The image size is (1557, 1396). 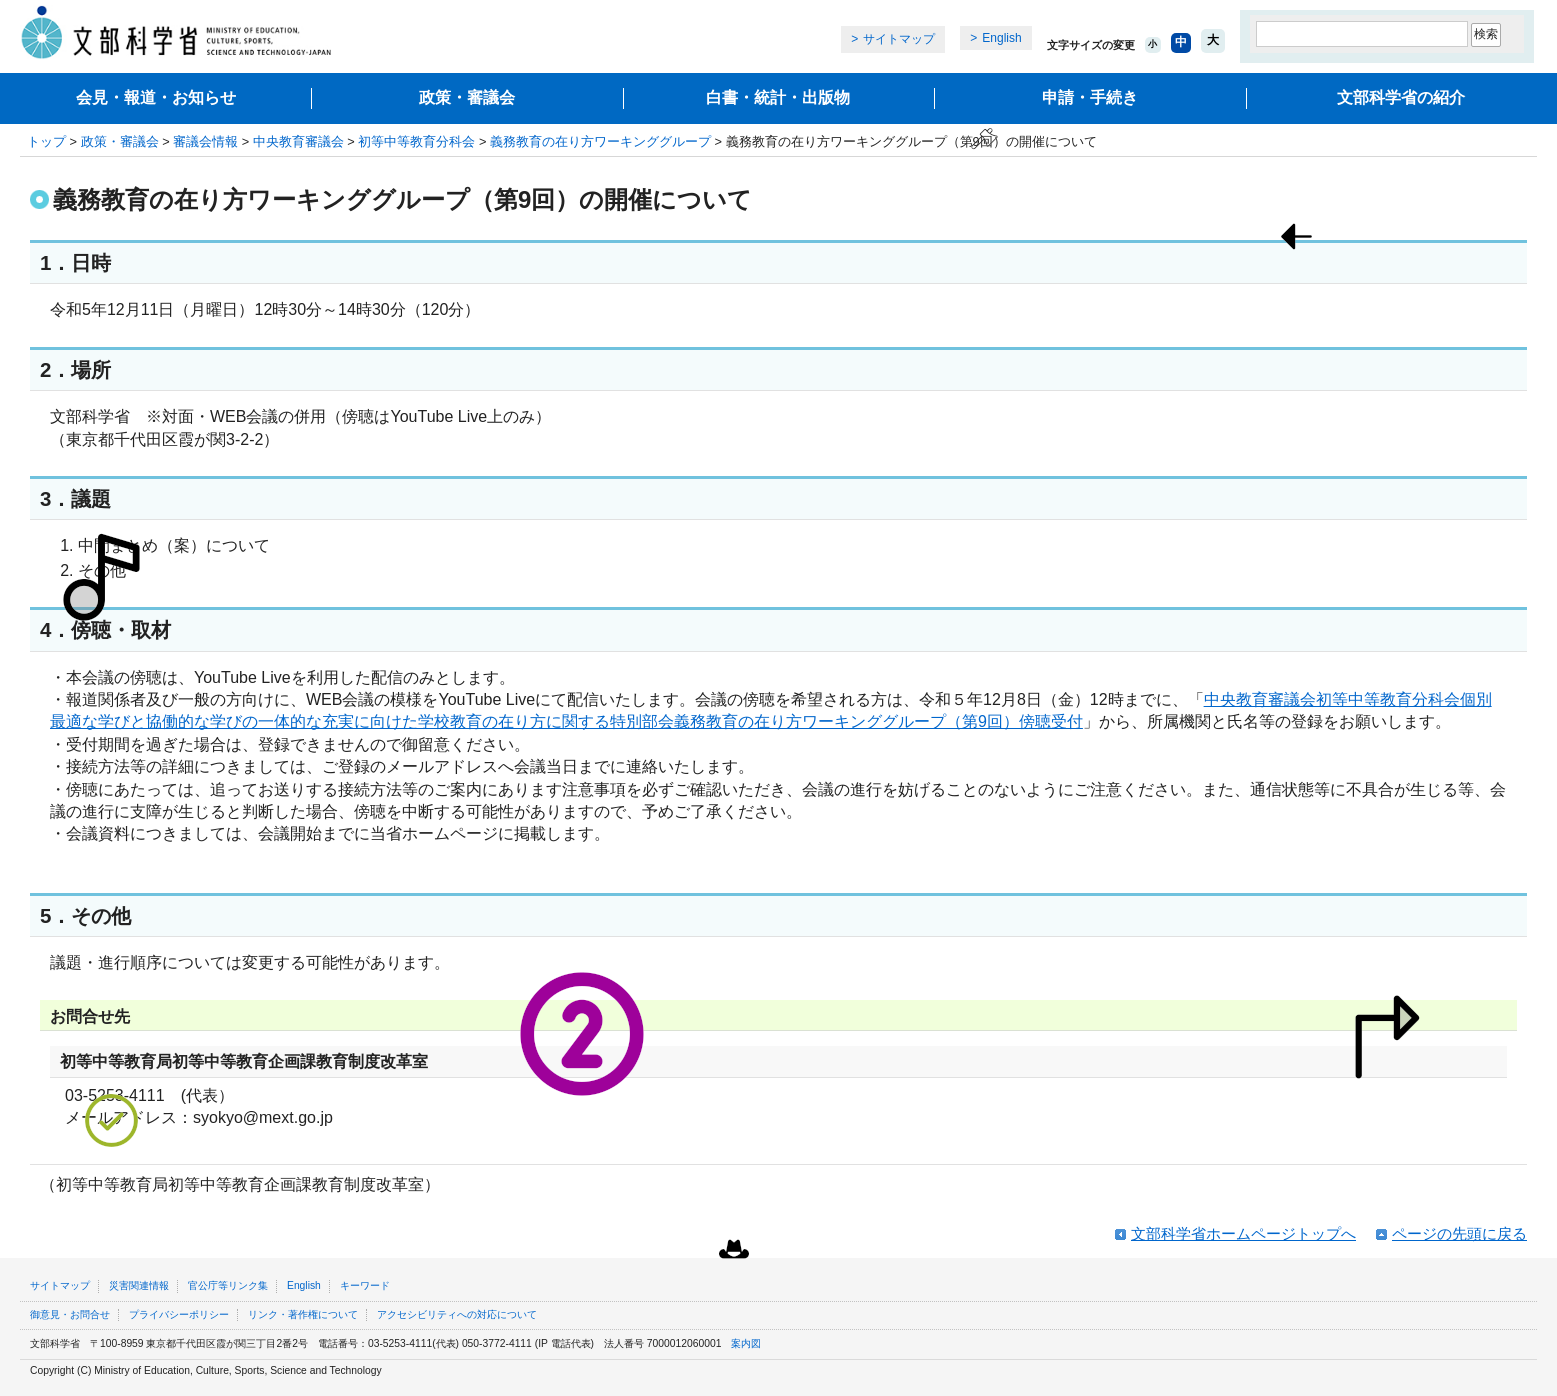 I want to click on select western or country theme, so click(x=734, y=1250).